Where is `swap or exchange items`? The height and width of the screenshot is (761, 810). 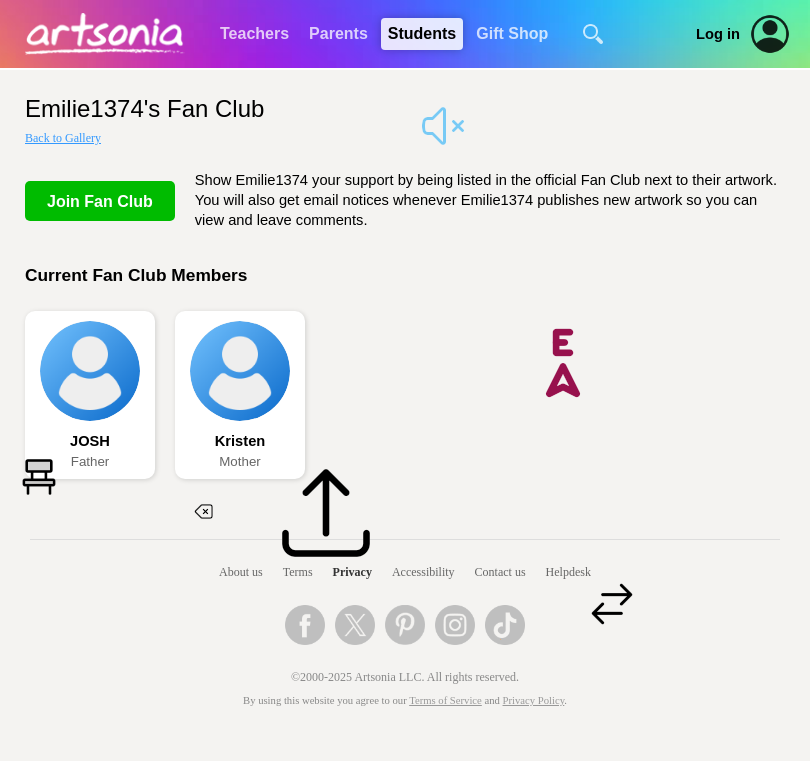
swap or exchange items is located at coordinates (612, 604).